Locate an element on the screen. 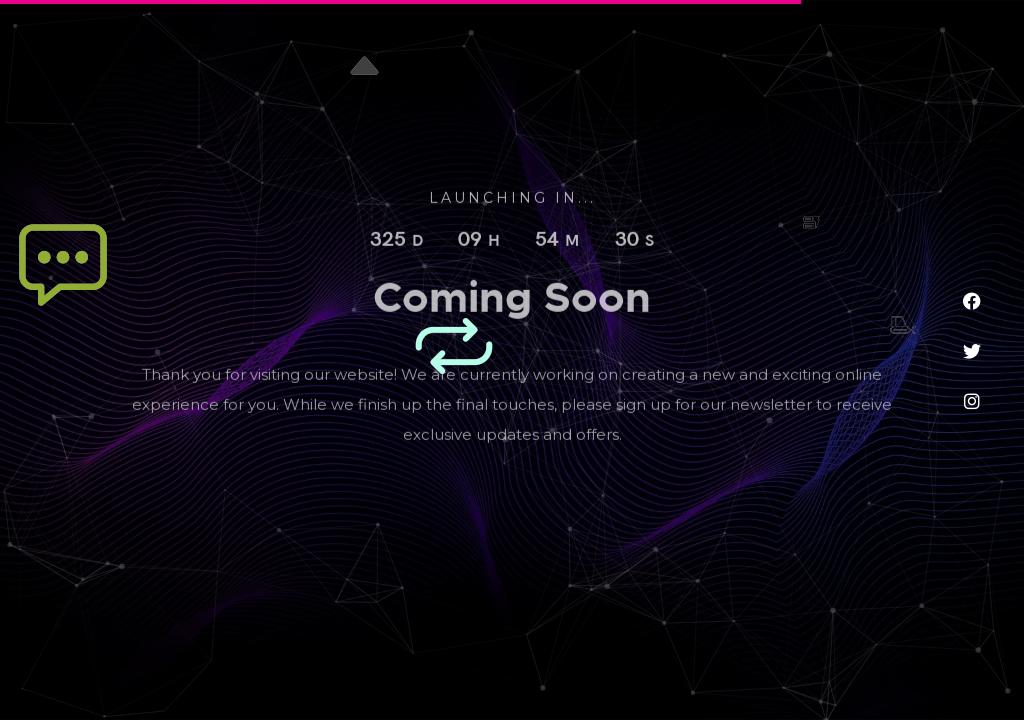  enable repeat mode for playback is located at coordinates (454, 346).